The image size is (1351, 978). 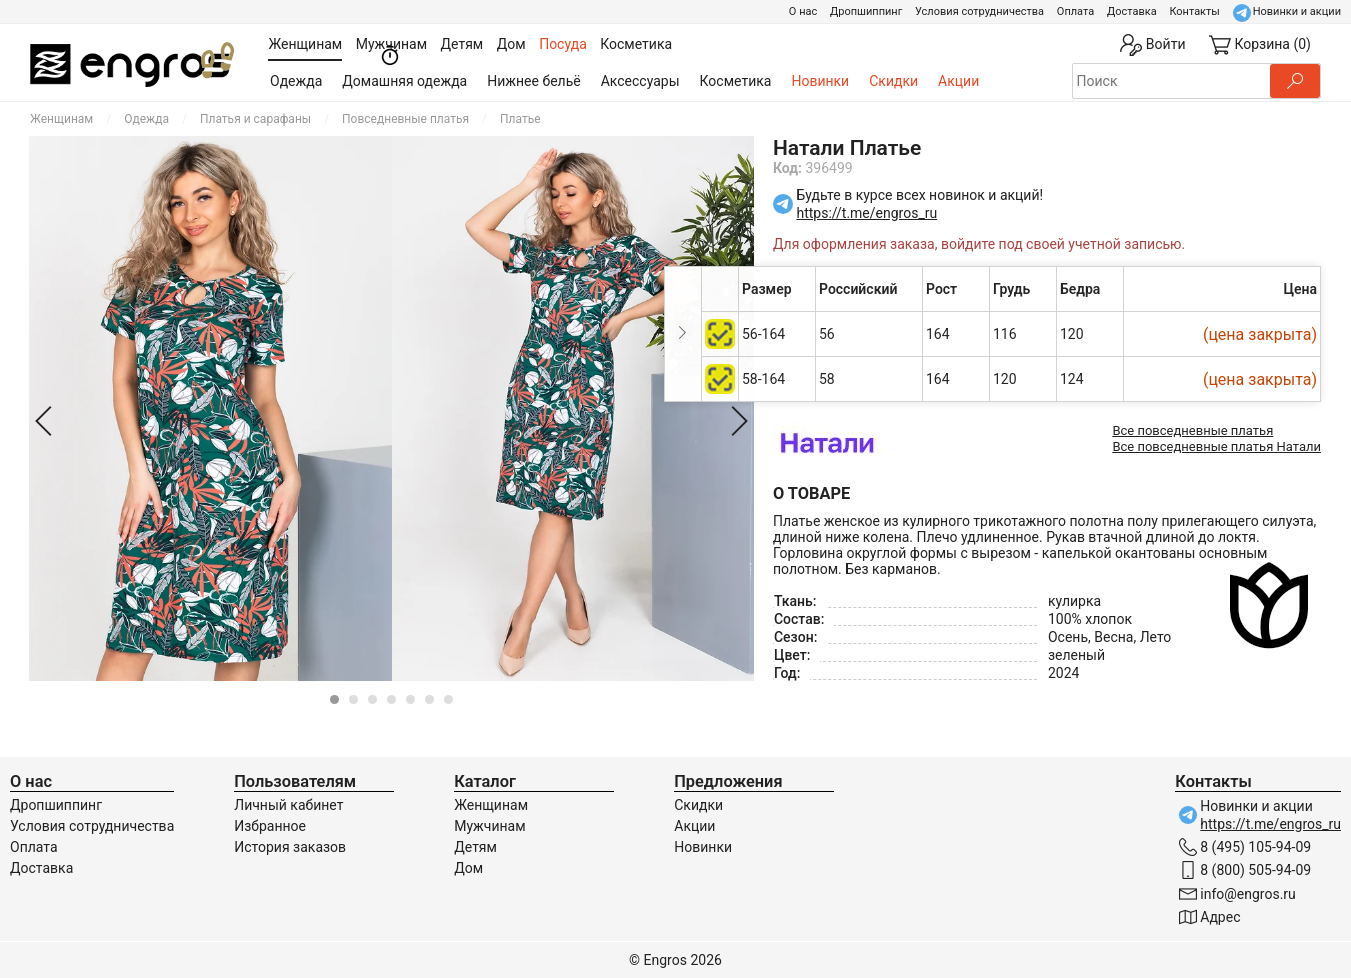 What do you see at coordinates (390, 56) in the screenshot?
I see `start or set a timer` at bounding box center [390, 56].